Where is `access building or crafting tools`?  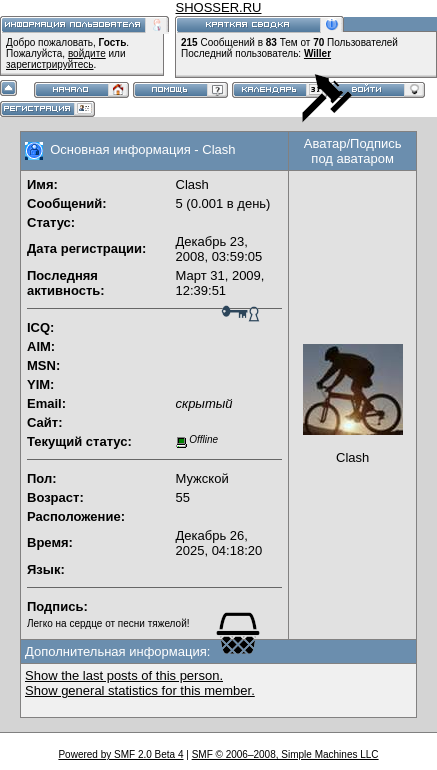 access building or crafting tools is located at coordinates (328, 99).